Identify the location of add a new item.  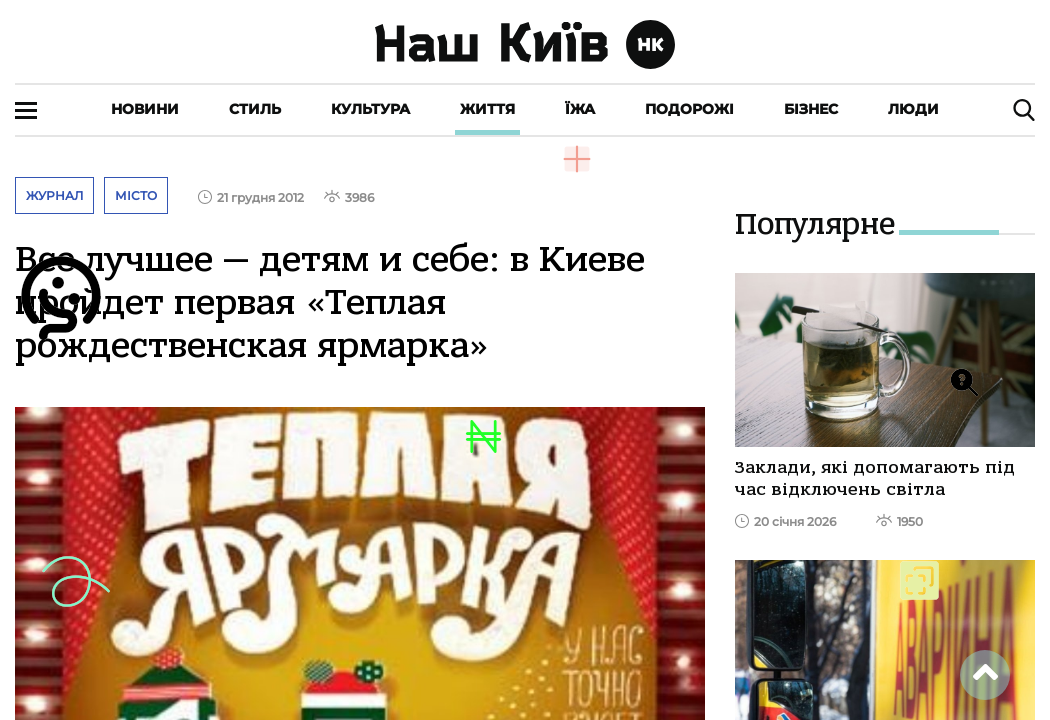
(577, 159).